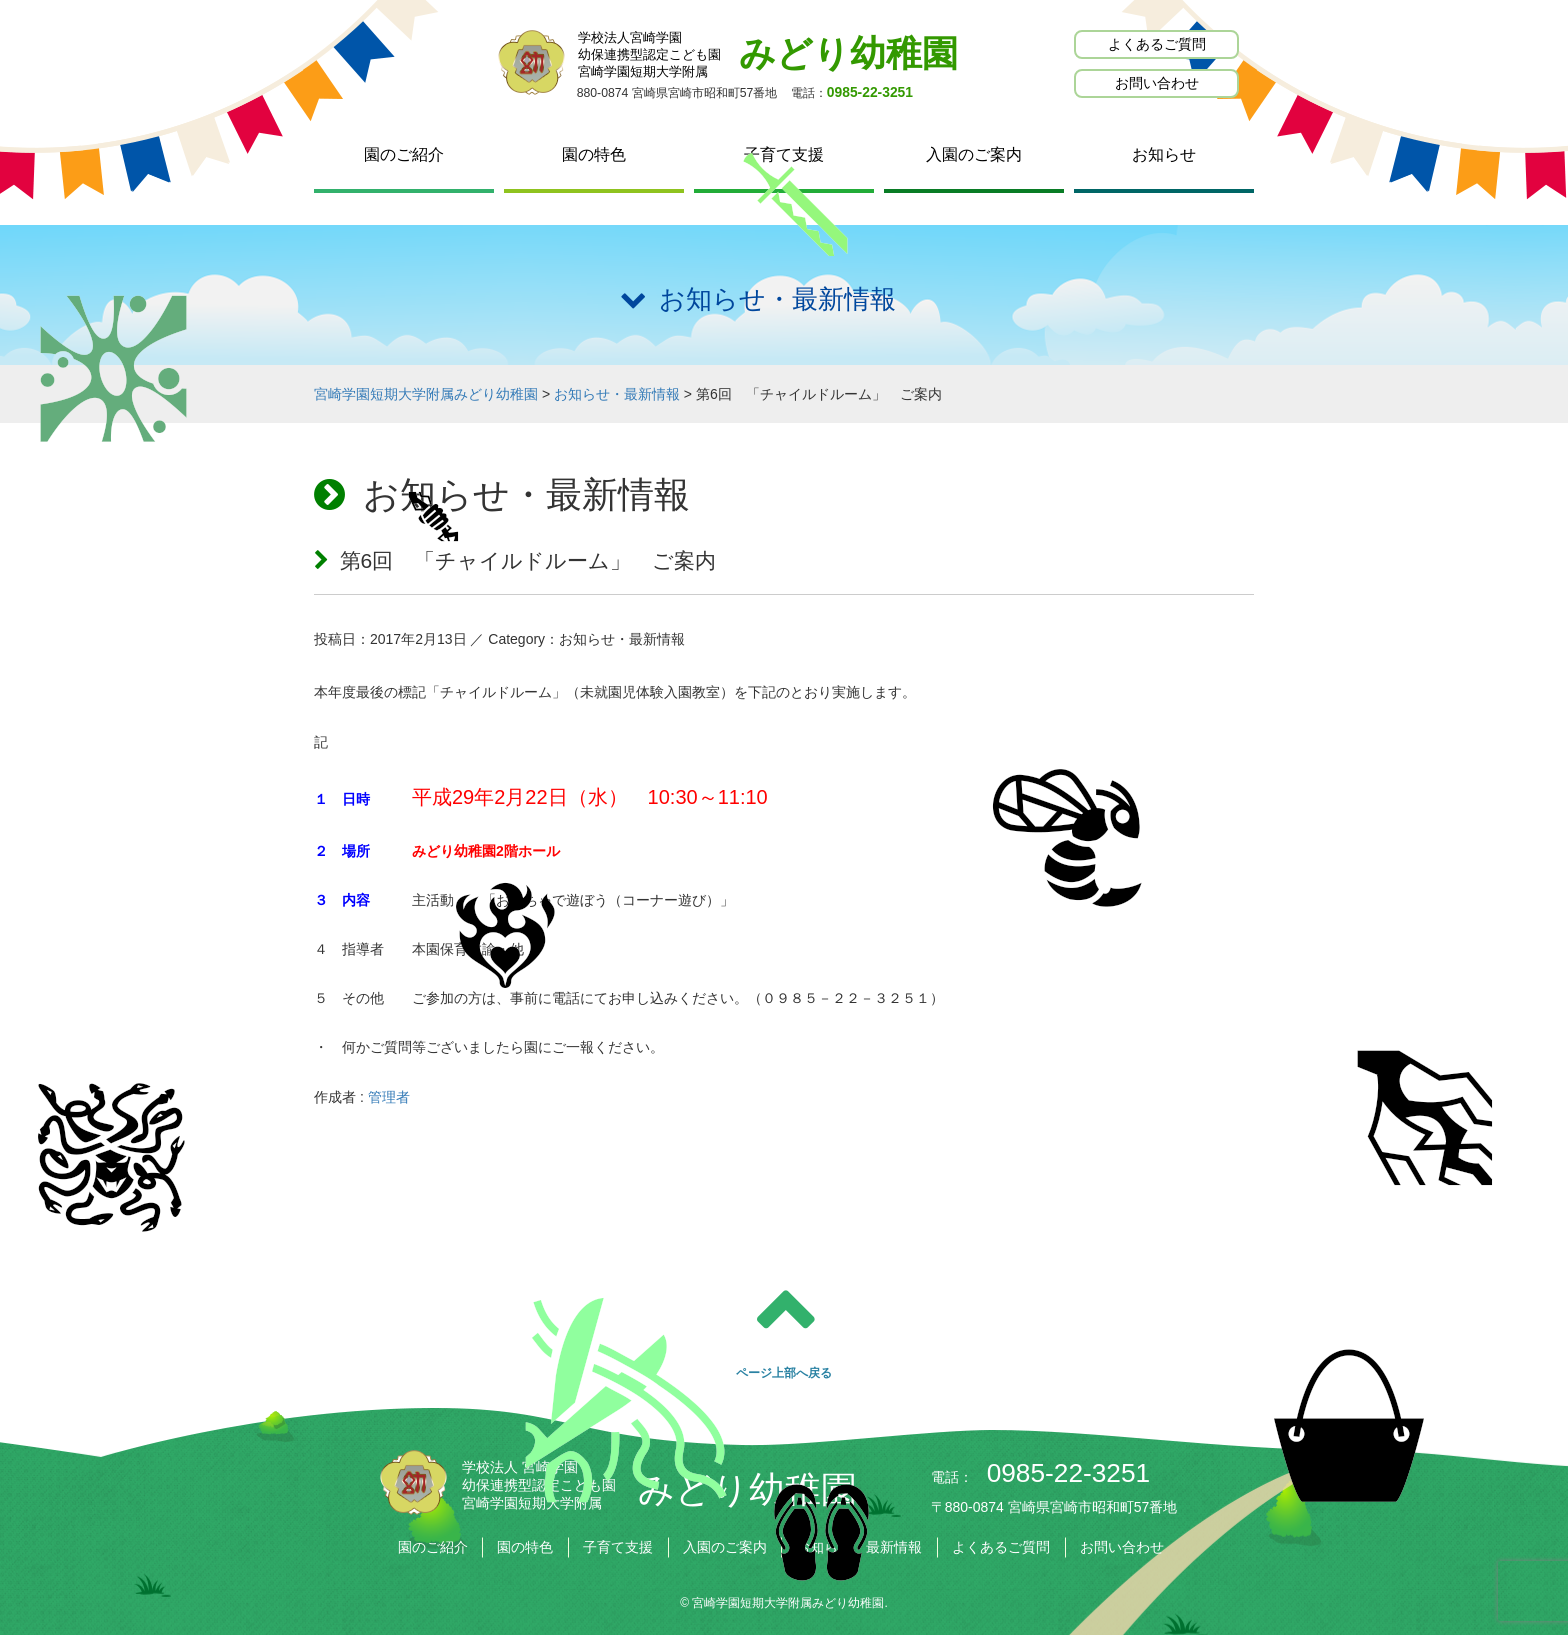  Describe the element at coordinates (821, 1532) in the screenshot. I see `browse beach or summer-related content` at that location.